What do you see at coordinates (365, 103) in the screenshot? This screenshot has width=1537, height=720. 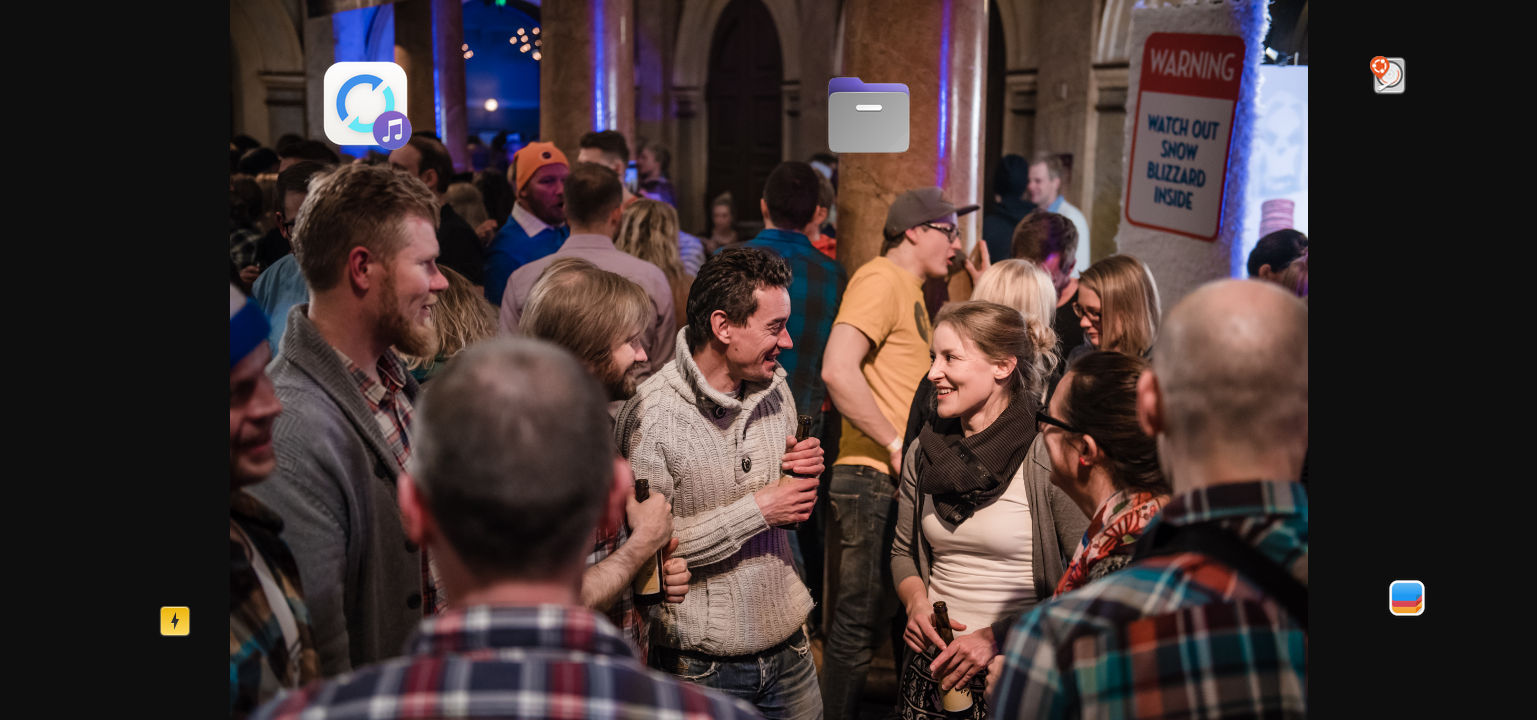 I see `convert audio or video files to different formats` at bounding box center [365, 103].